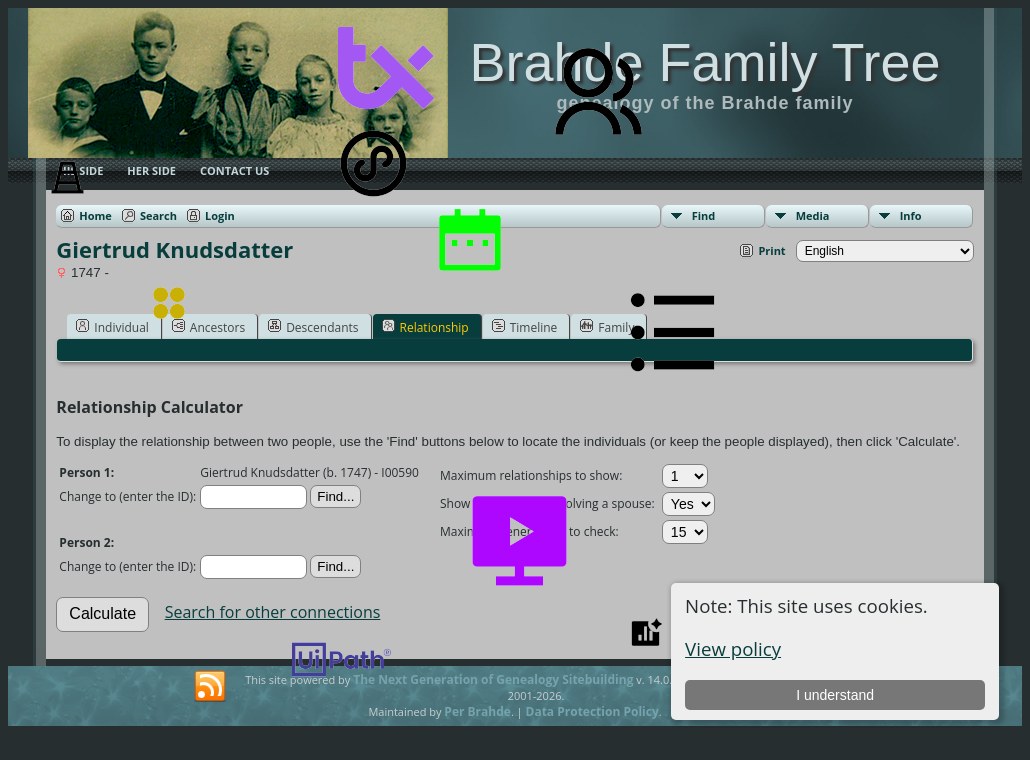 This screenshot has height=760, width=1030. What do you see at coordinates (386, 68) in the screenshot?
I see `transifex localization platform logo` at bounding box center [386, 68].